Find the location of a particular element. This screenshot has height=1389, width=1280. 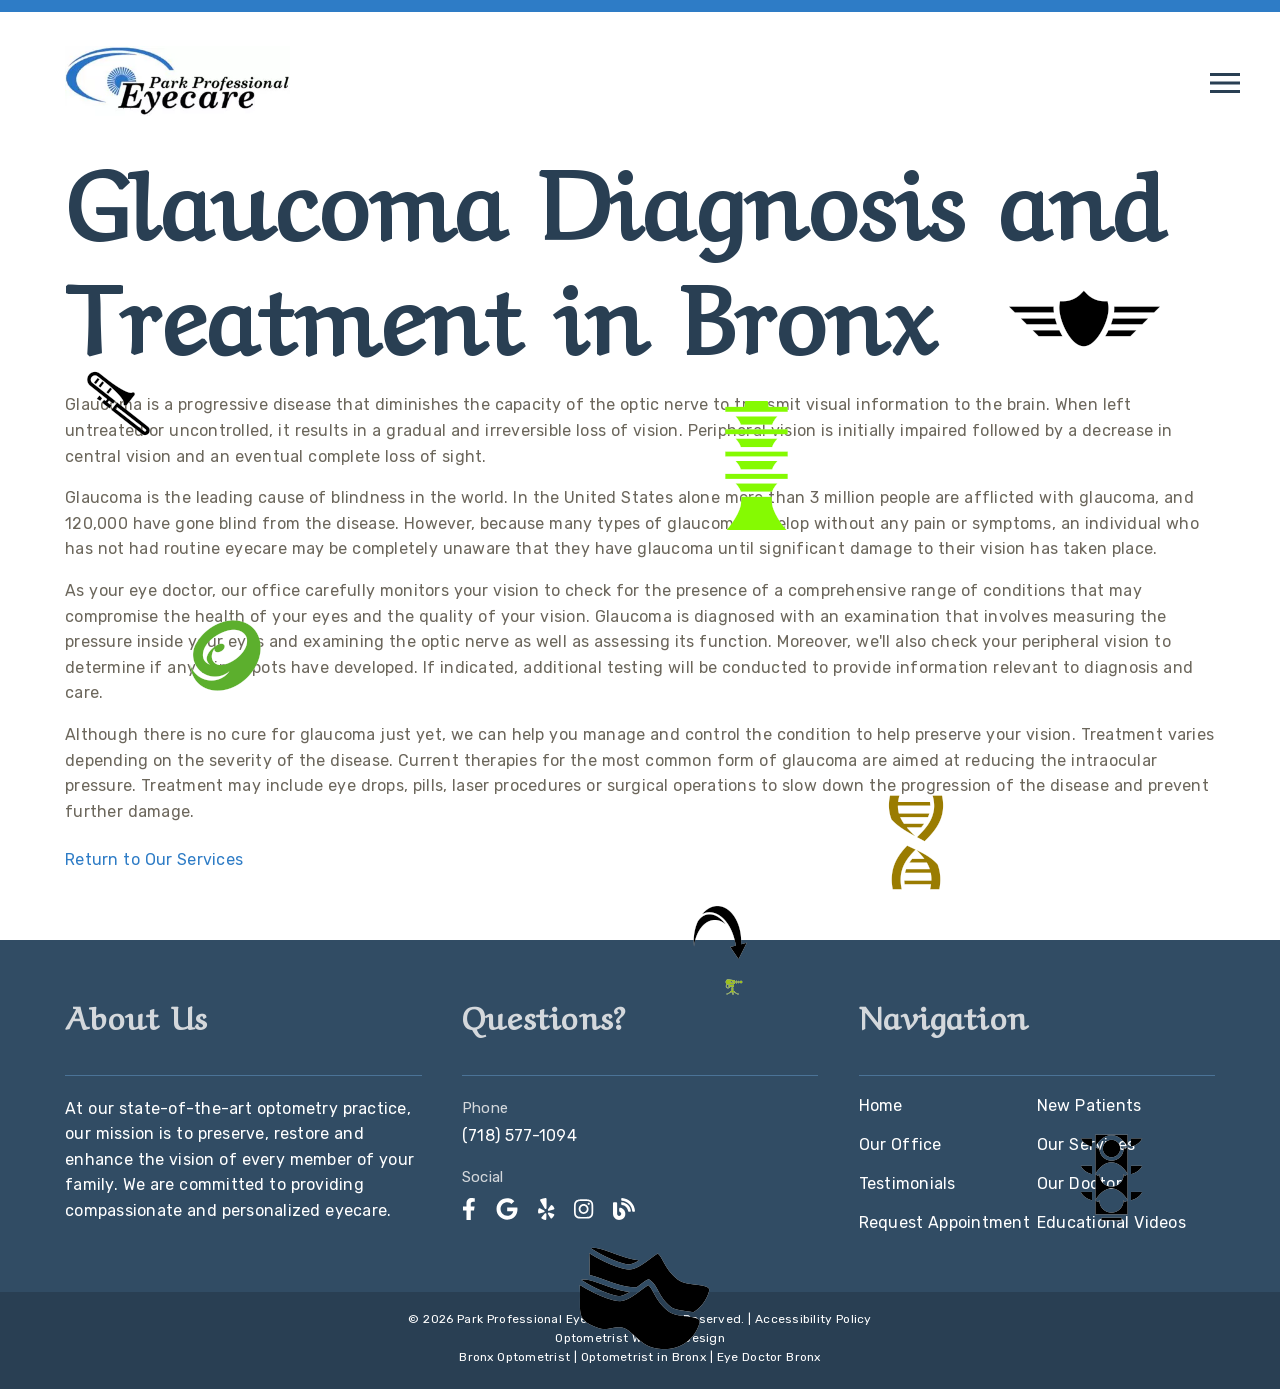

indicates a wind or air-based ability is located at coordinates (225, 655).